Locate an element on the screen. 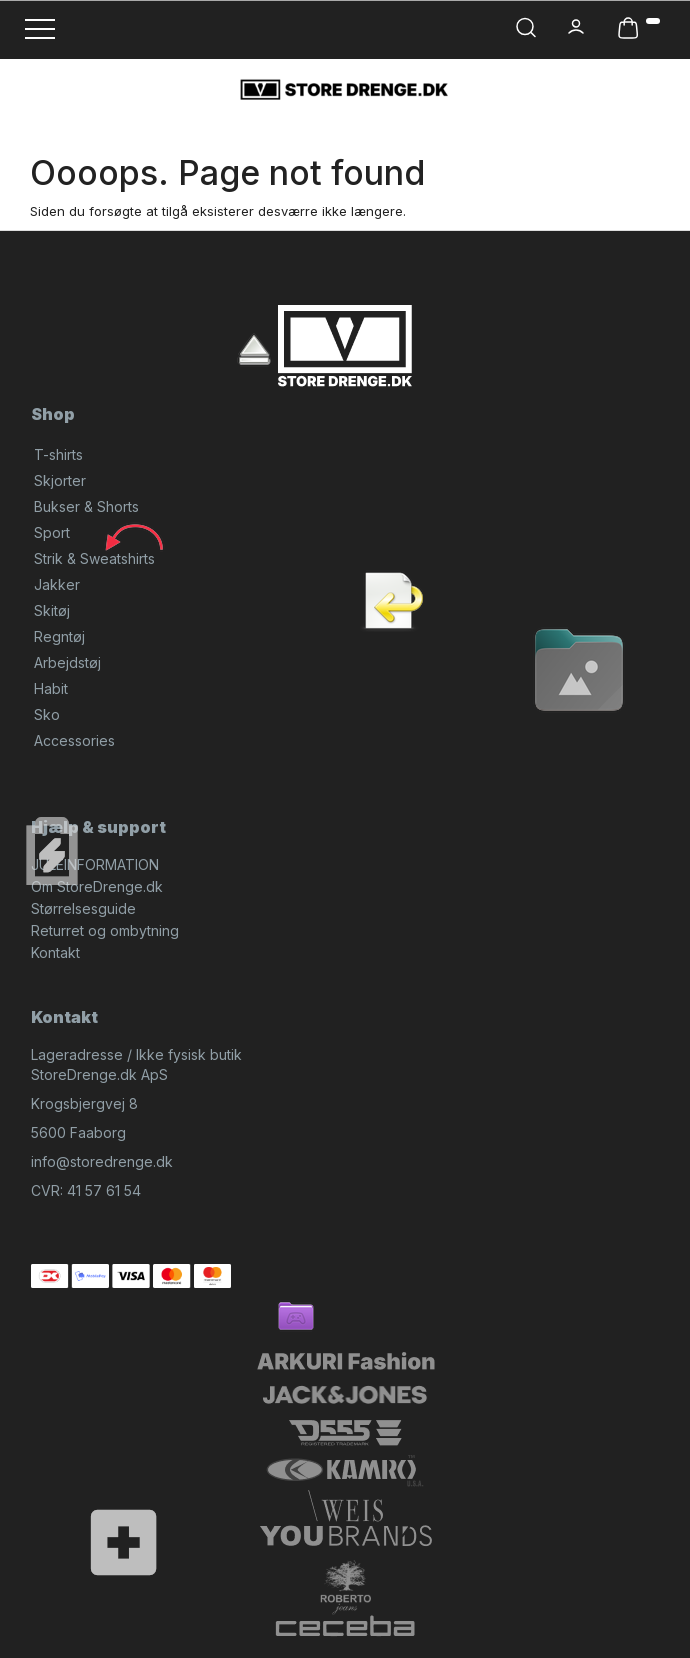 This screenshot has width=690, height=1658. revert document to previous version is located at coordinates (391, 600).